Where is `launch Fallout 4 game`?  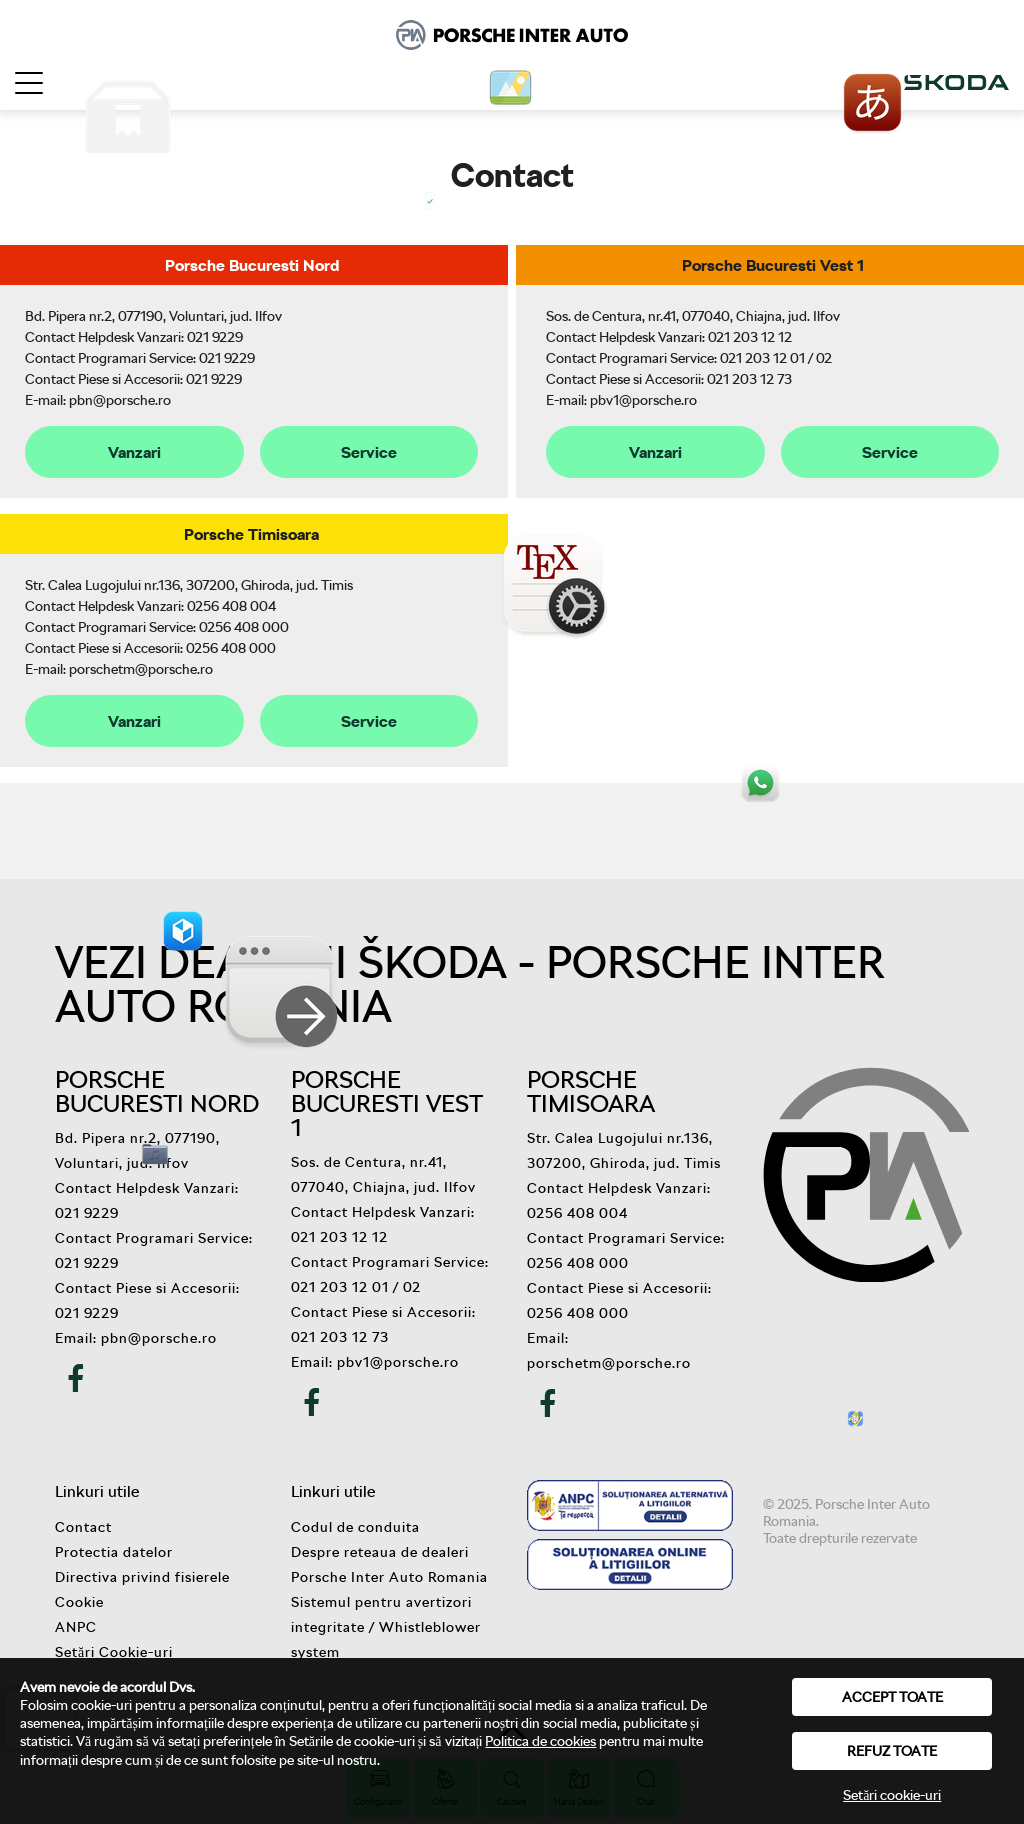
launch Fallout 4 game is located at coordinates (855, 1418).